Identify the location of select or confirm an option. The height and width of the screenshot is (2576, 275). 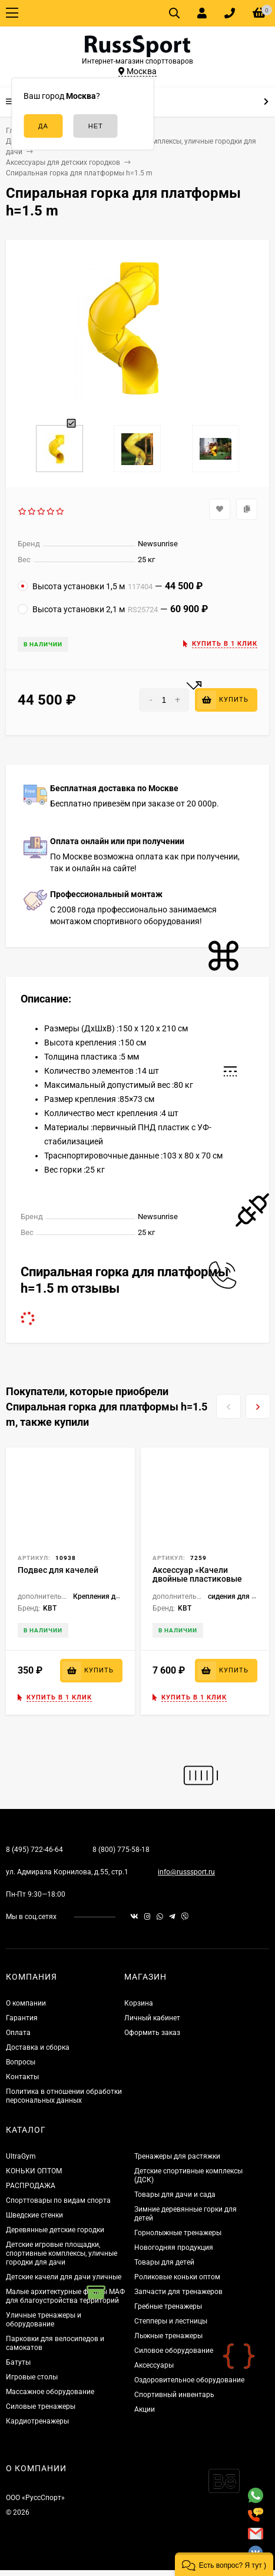
(71, 423).